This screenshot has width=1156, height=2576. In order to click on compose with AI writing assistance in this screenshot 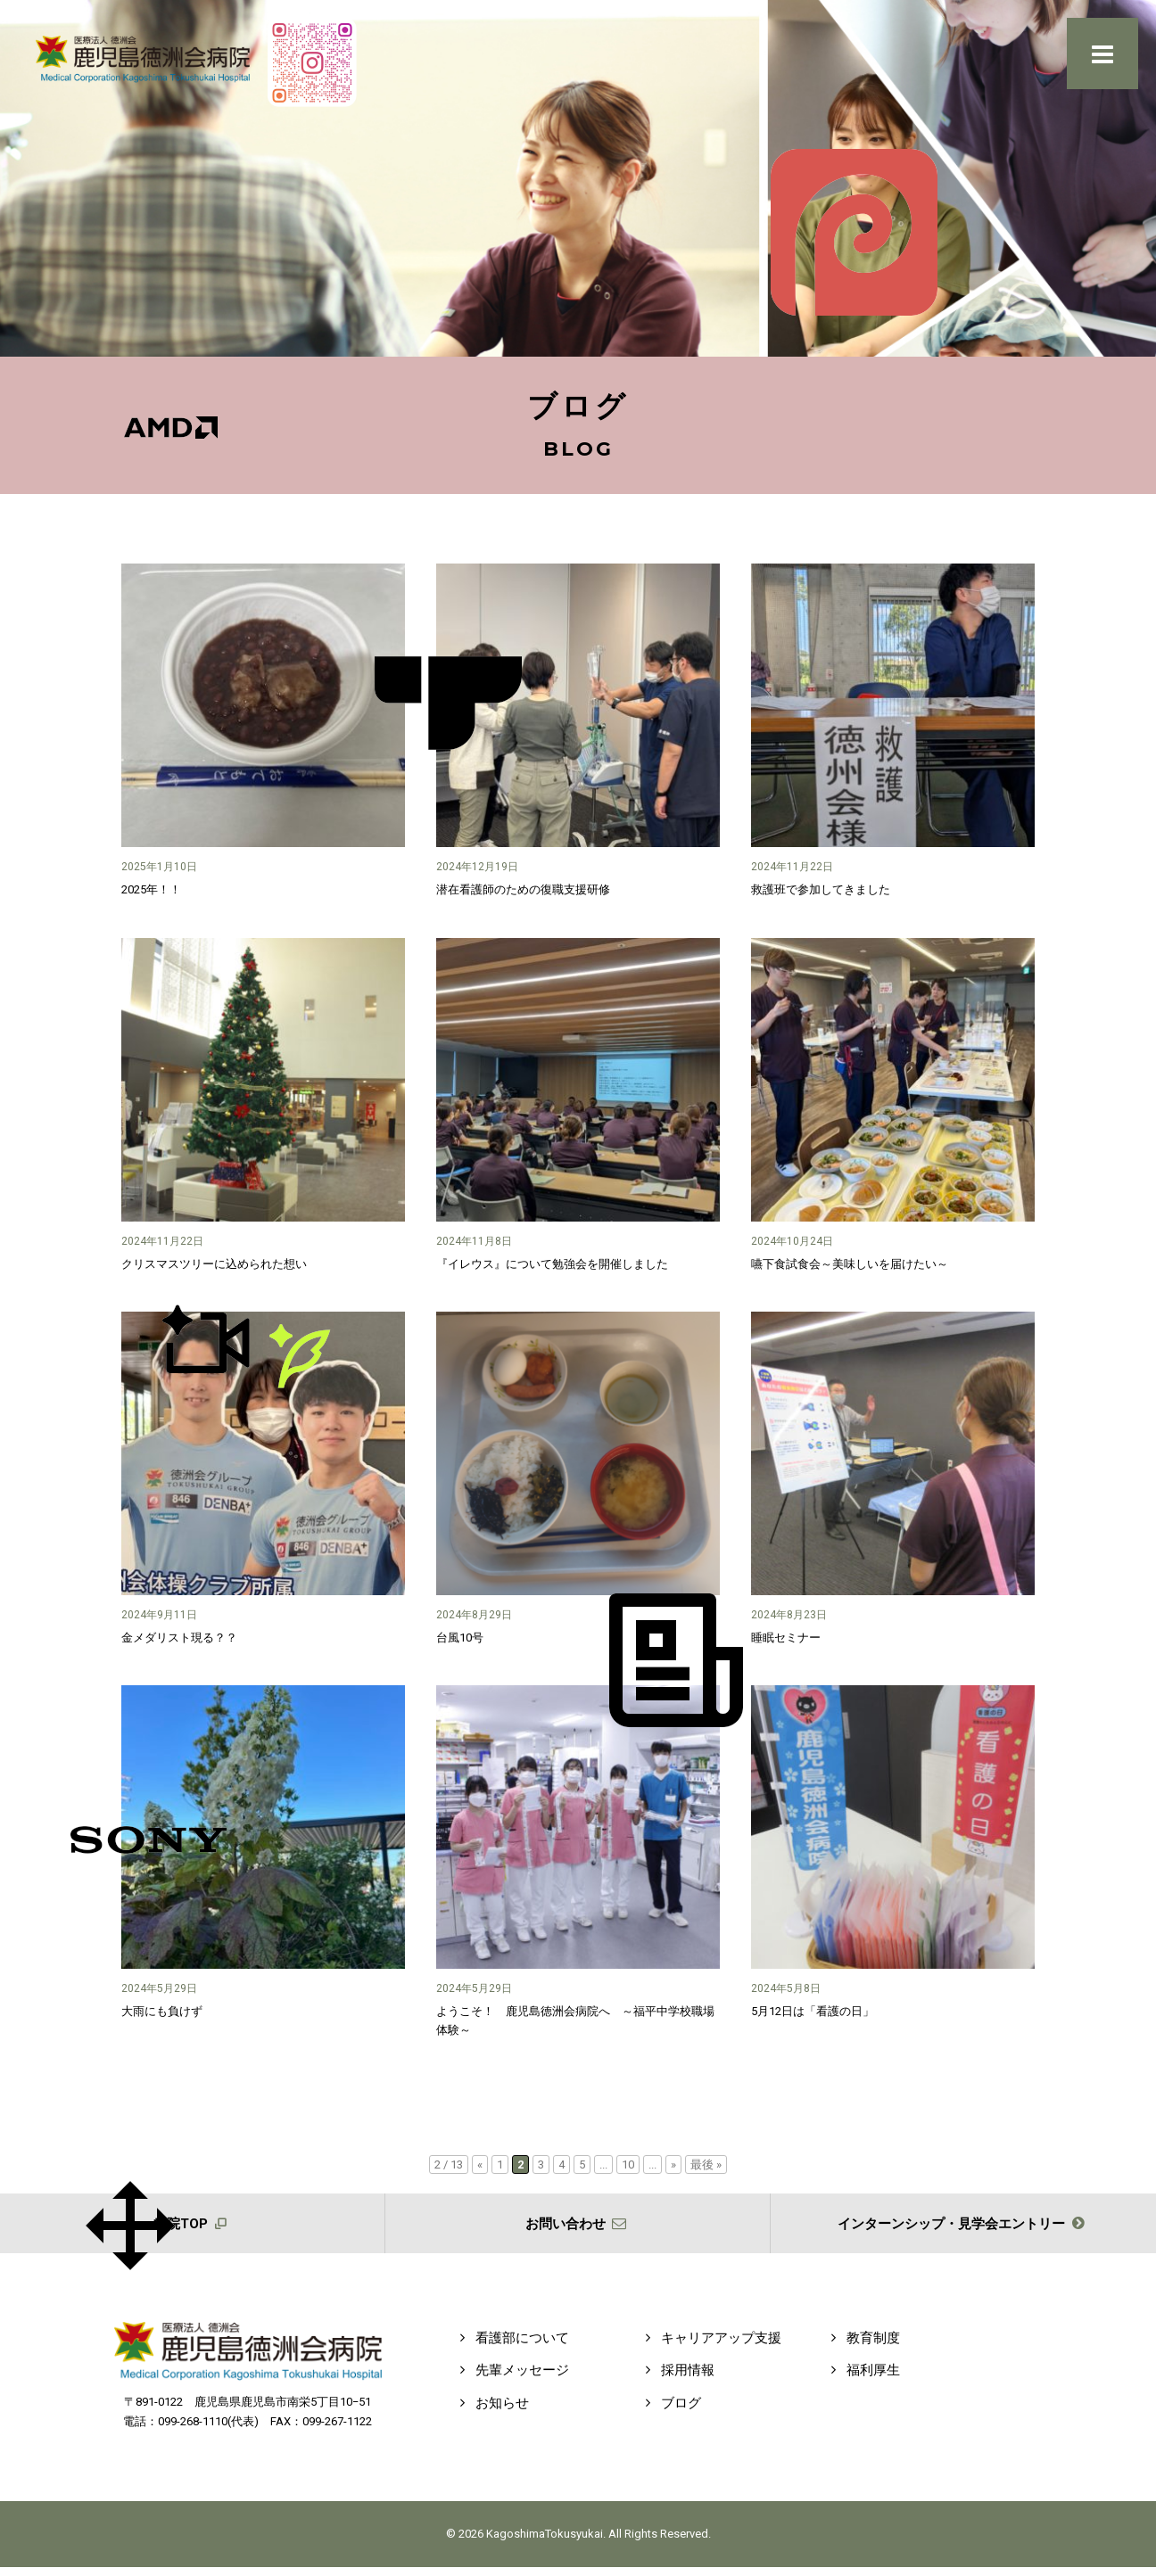, I will do `click(304, 1359)`.